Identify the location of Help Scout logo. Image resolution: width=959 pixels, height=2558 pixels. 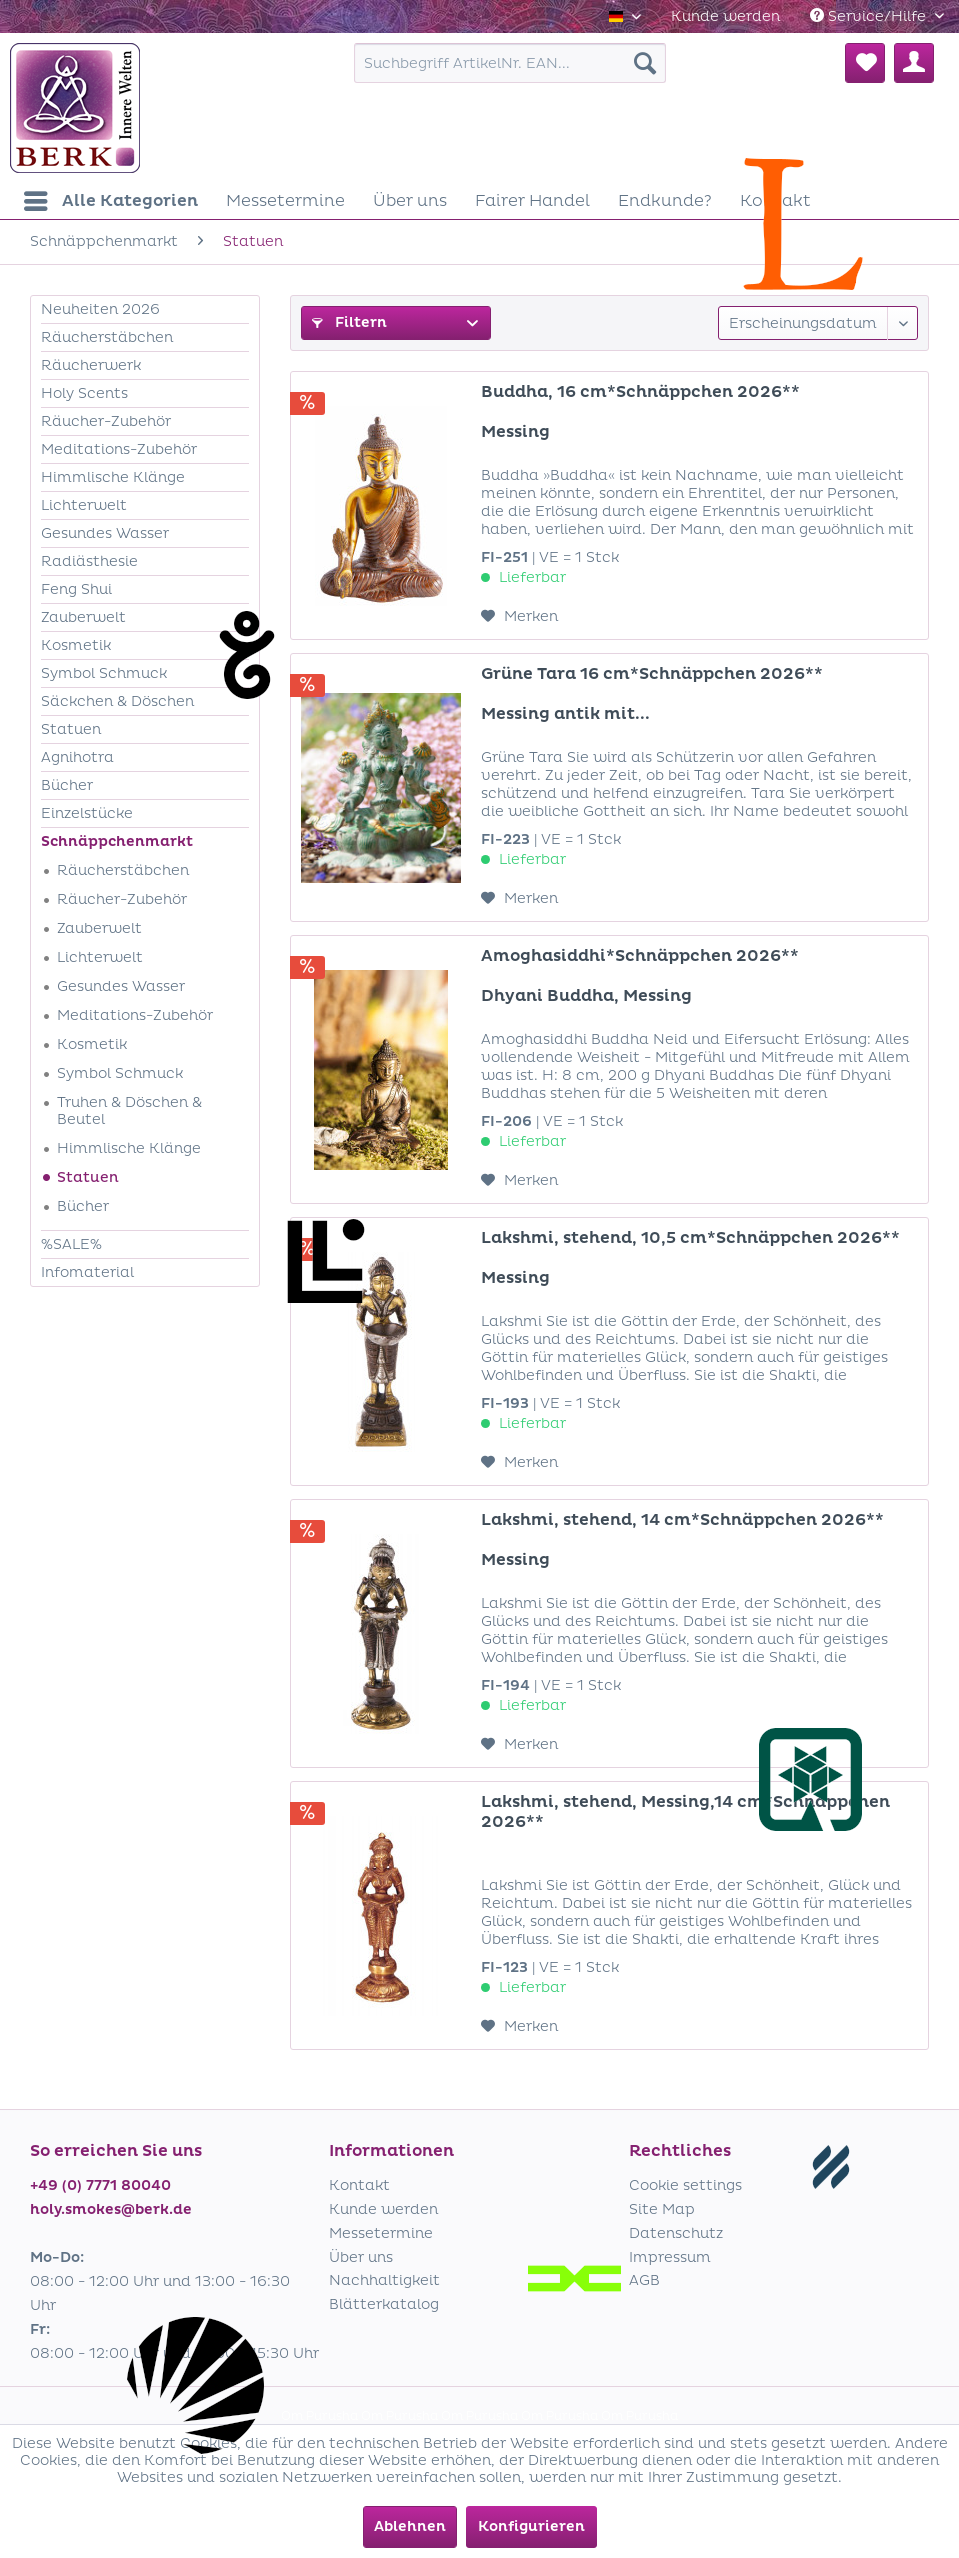
(831, 2167).